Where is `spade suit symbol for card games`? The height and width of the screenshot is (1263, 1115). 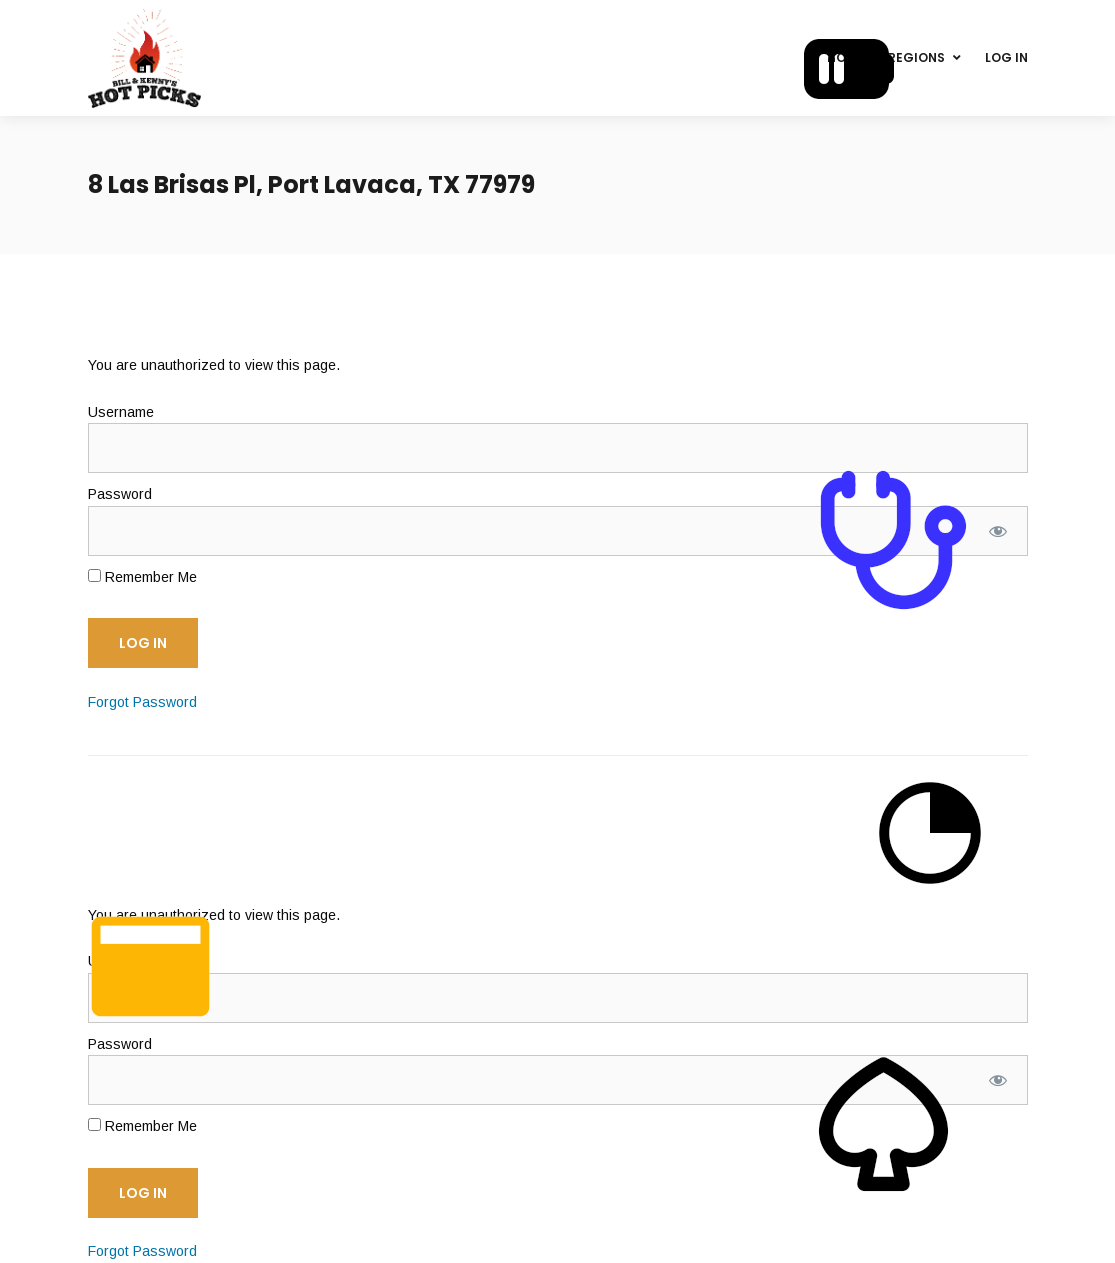
spade suit symbol for card games is located at coordinates (883, 1126).